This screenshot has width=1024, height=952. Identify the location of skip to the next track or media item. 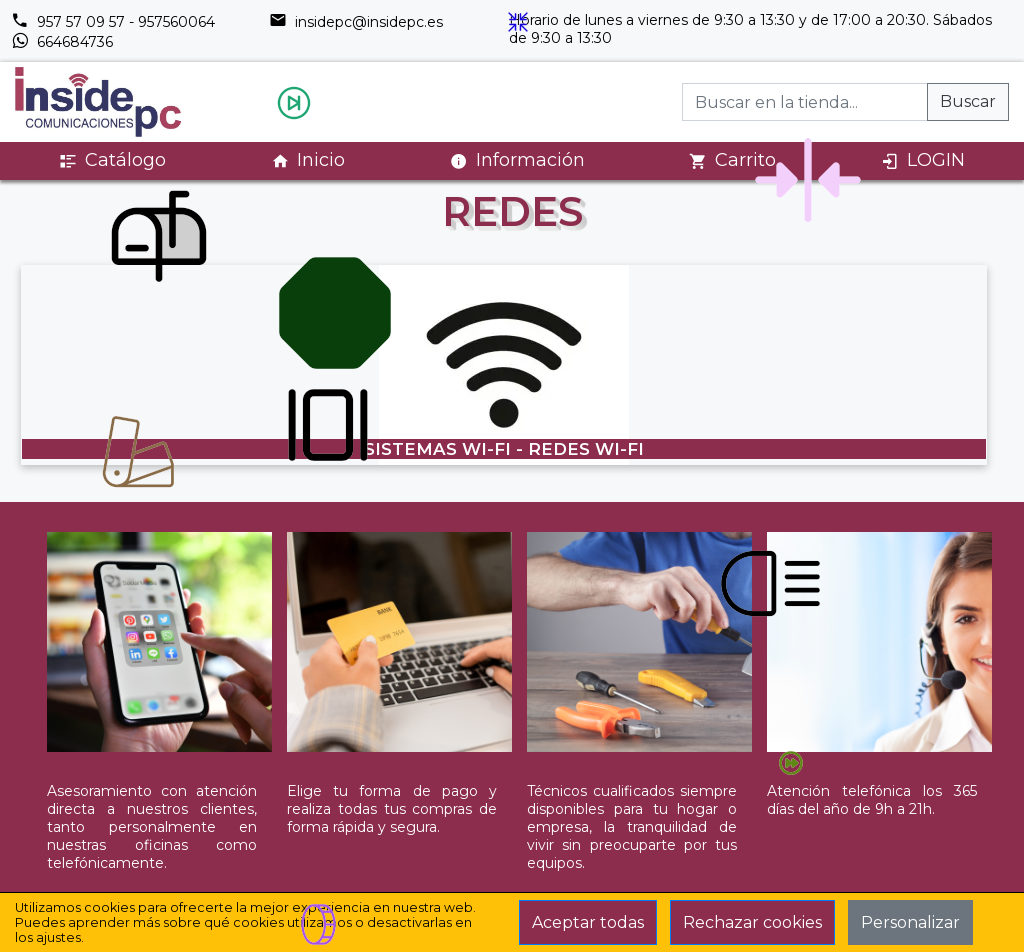
(294, 103).